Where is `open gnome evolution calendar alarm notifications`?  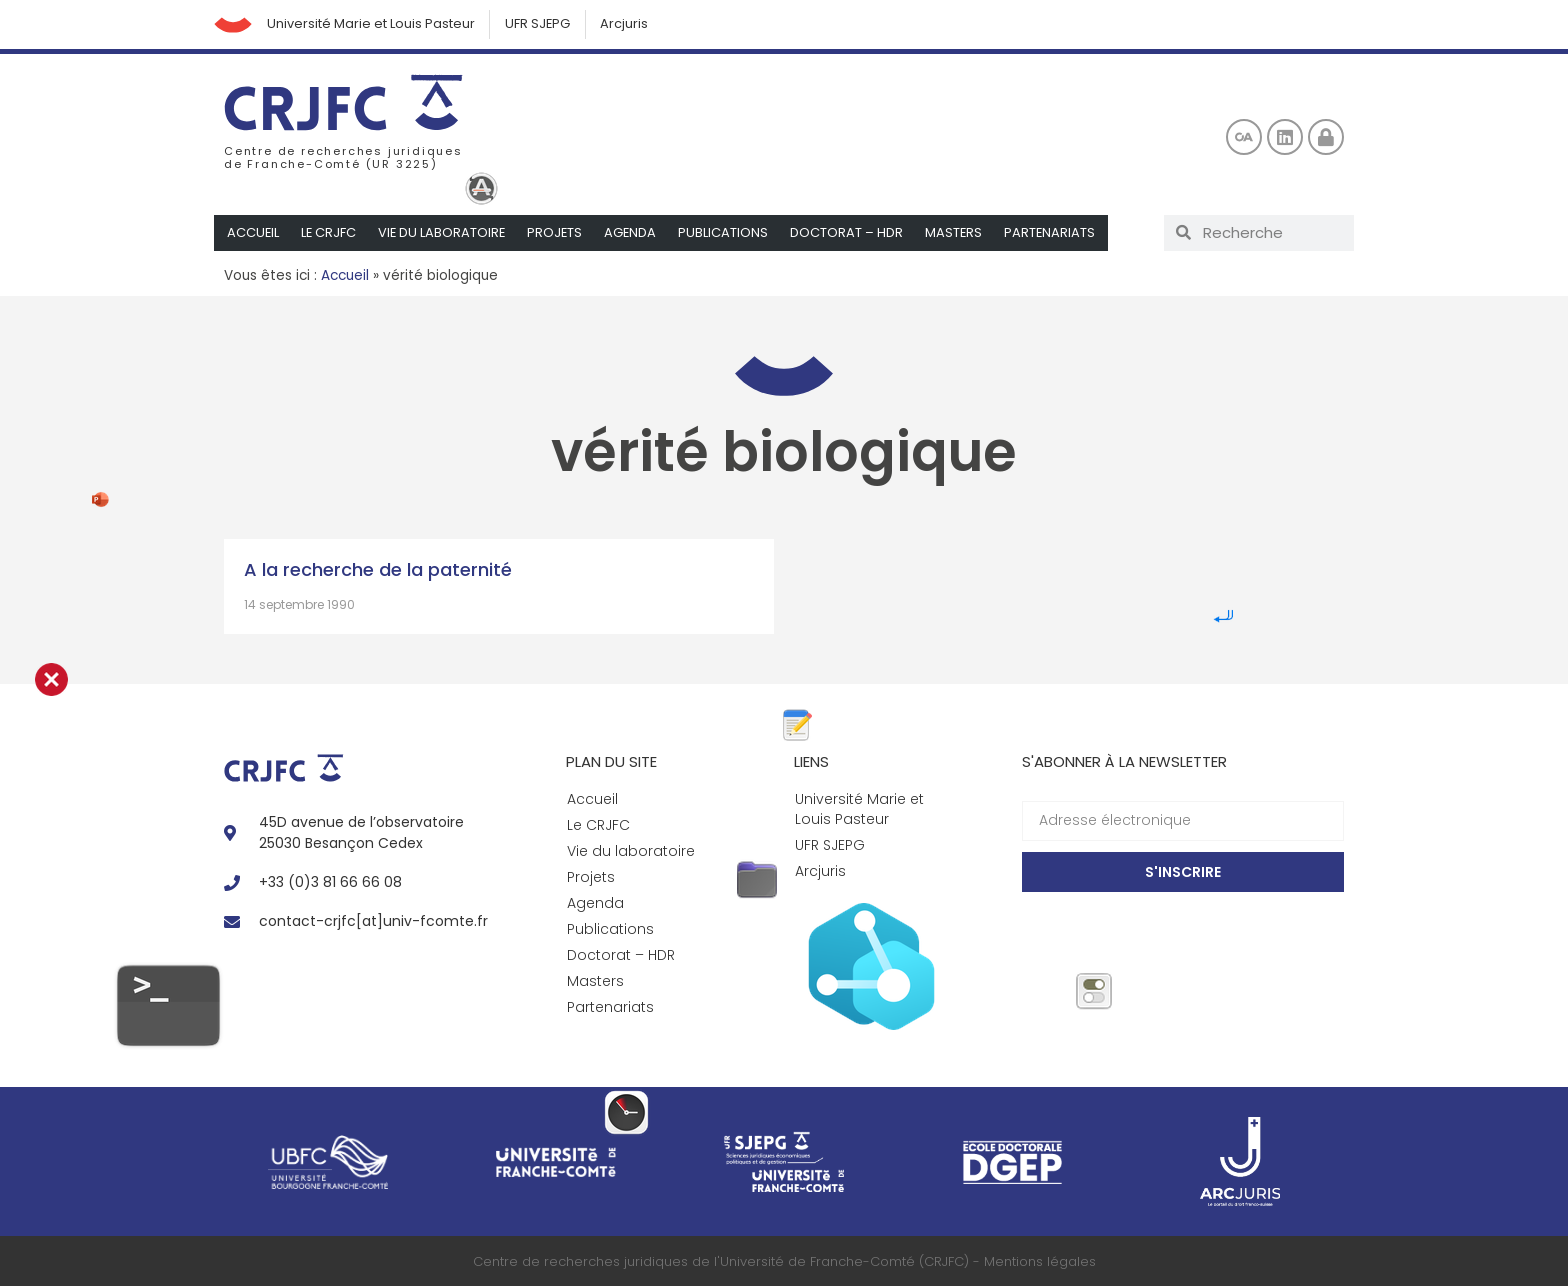 open gnome evolution calendar alarm notifications is located at coordinates (626, 1112).